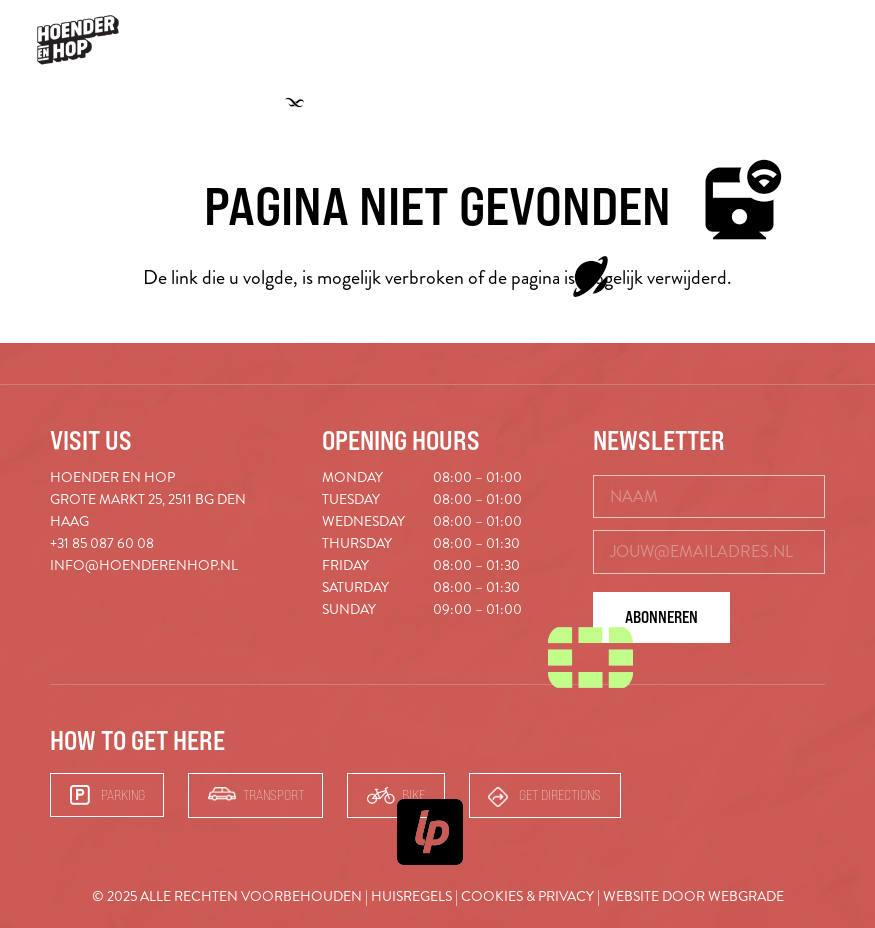 The image size is (875, 928). I want to click on visit instatus website or service, so click(590, 276).